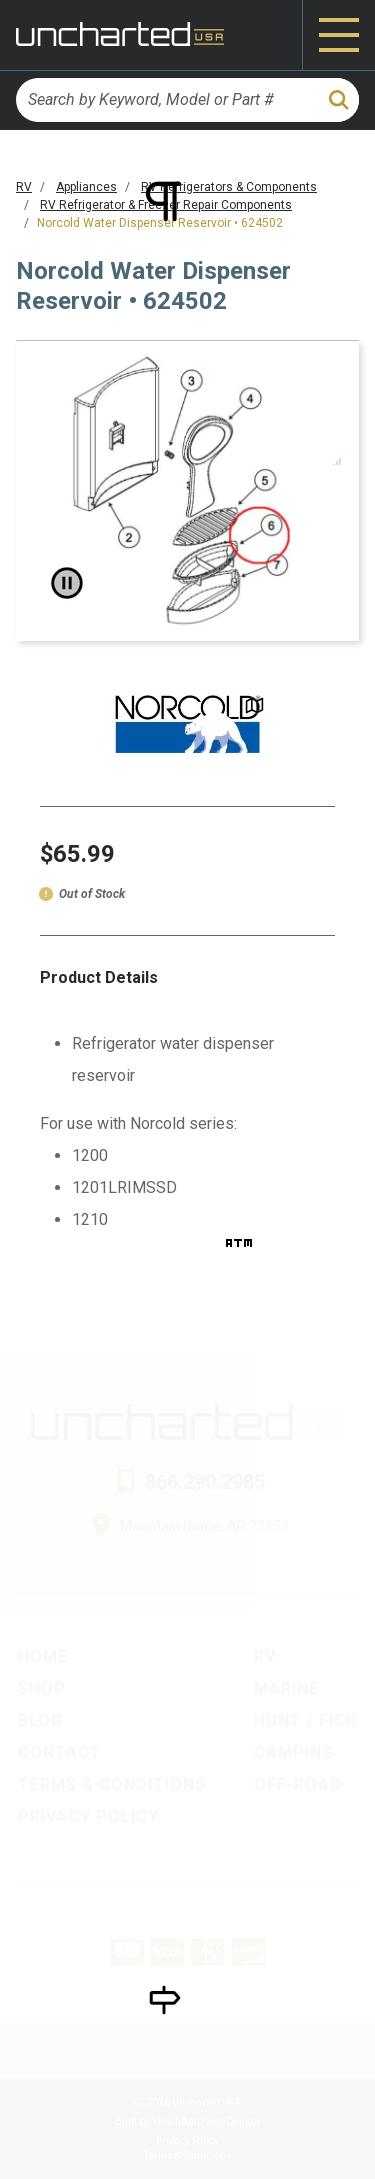  What do you see at coordinates (254, 705) in the screenshot?
I see `view map or navigation` at bounding box center [254, 705].